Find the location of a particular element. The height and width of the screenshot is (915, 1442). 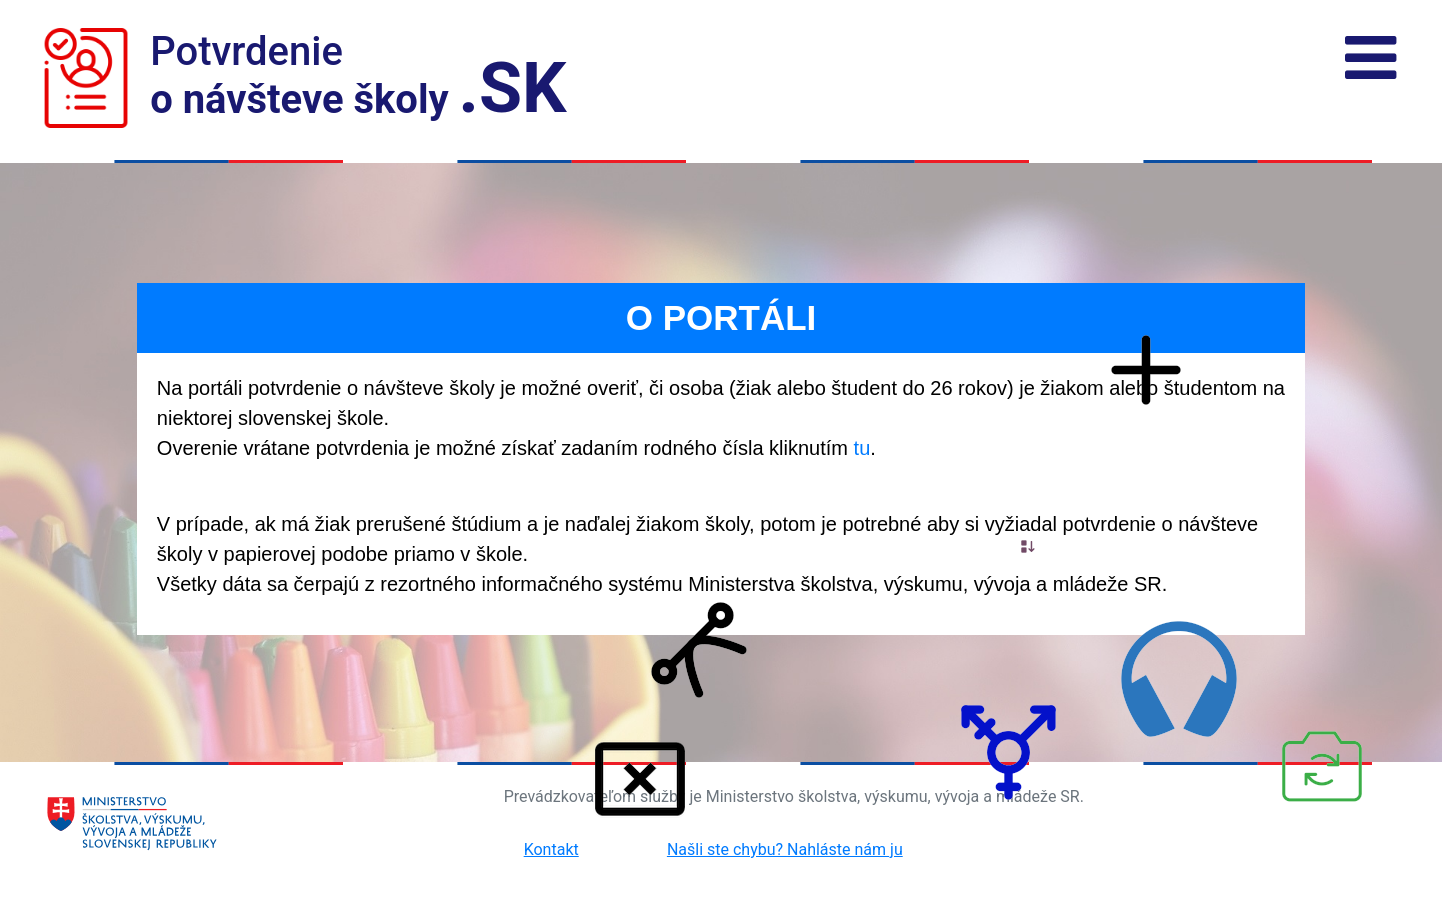

indicates transgender identity option is located at coordinates (1008, 752).